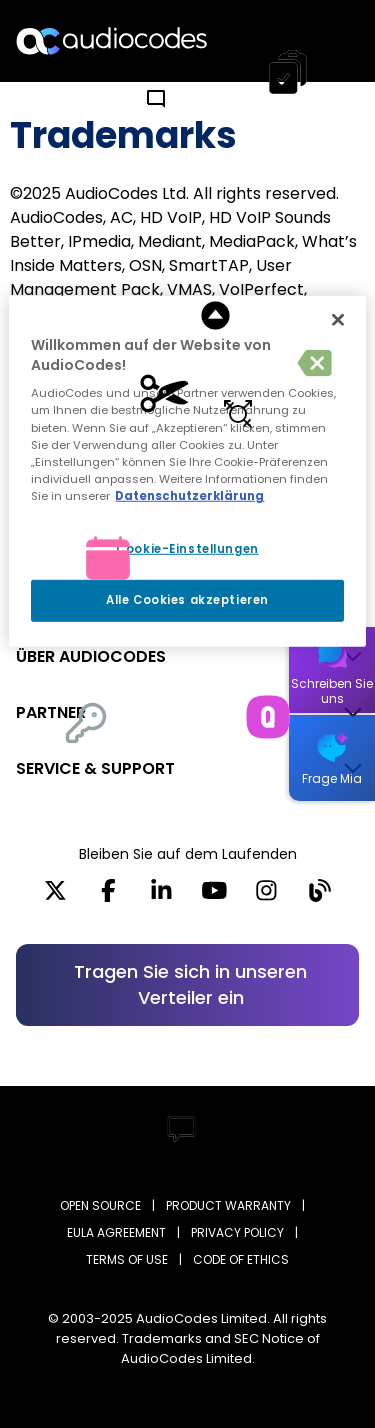 This screenshot has width=375, height=1428. Describe the element at coordinates (108, 558) in the screenshot. I see `view calendar with no events scheduled` at that location.